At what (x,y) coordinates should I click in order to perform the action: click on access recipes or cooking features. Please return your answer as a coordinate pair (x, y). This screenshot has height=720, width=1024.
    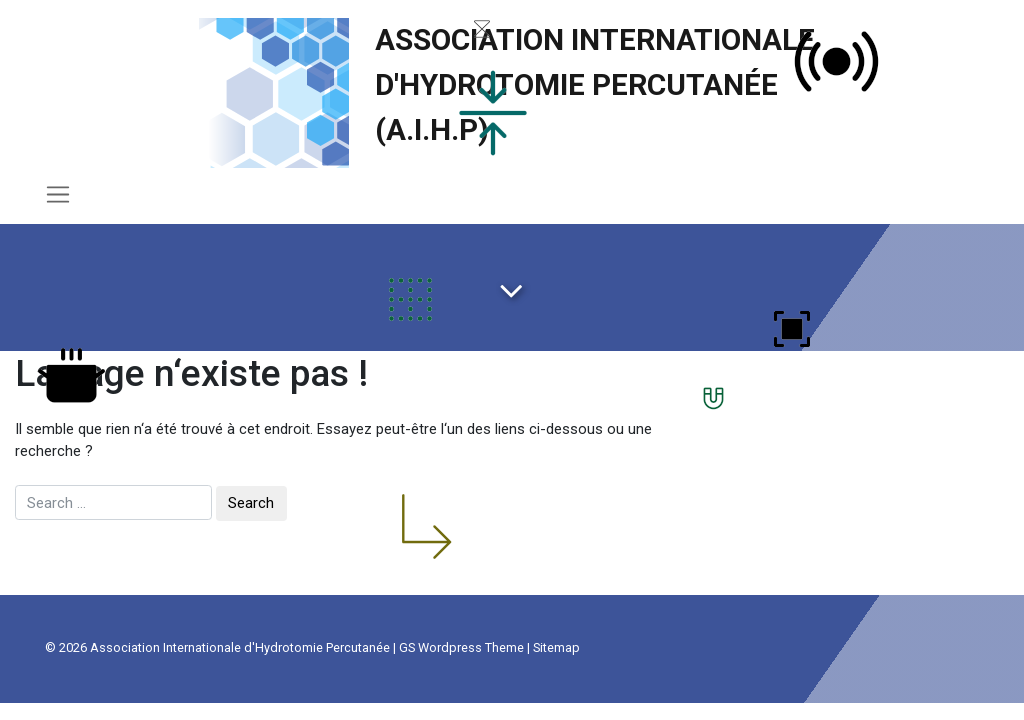
    Looking at the image, I should click on (71, 379).